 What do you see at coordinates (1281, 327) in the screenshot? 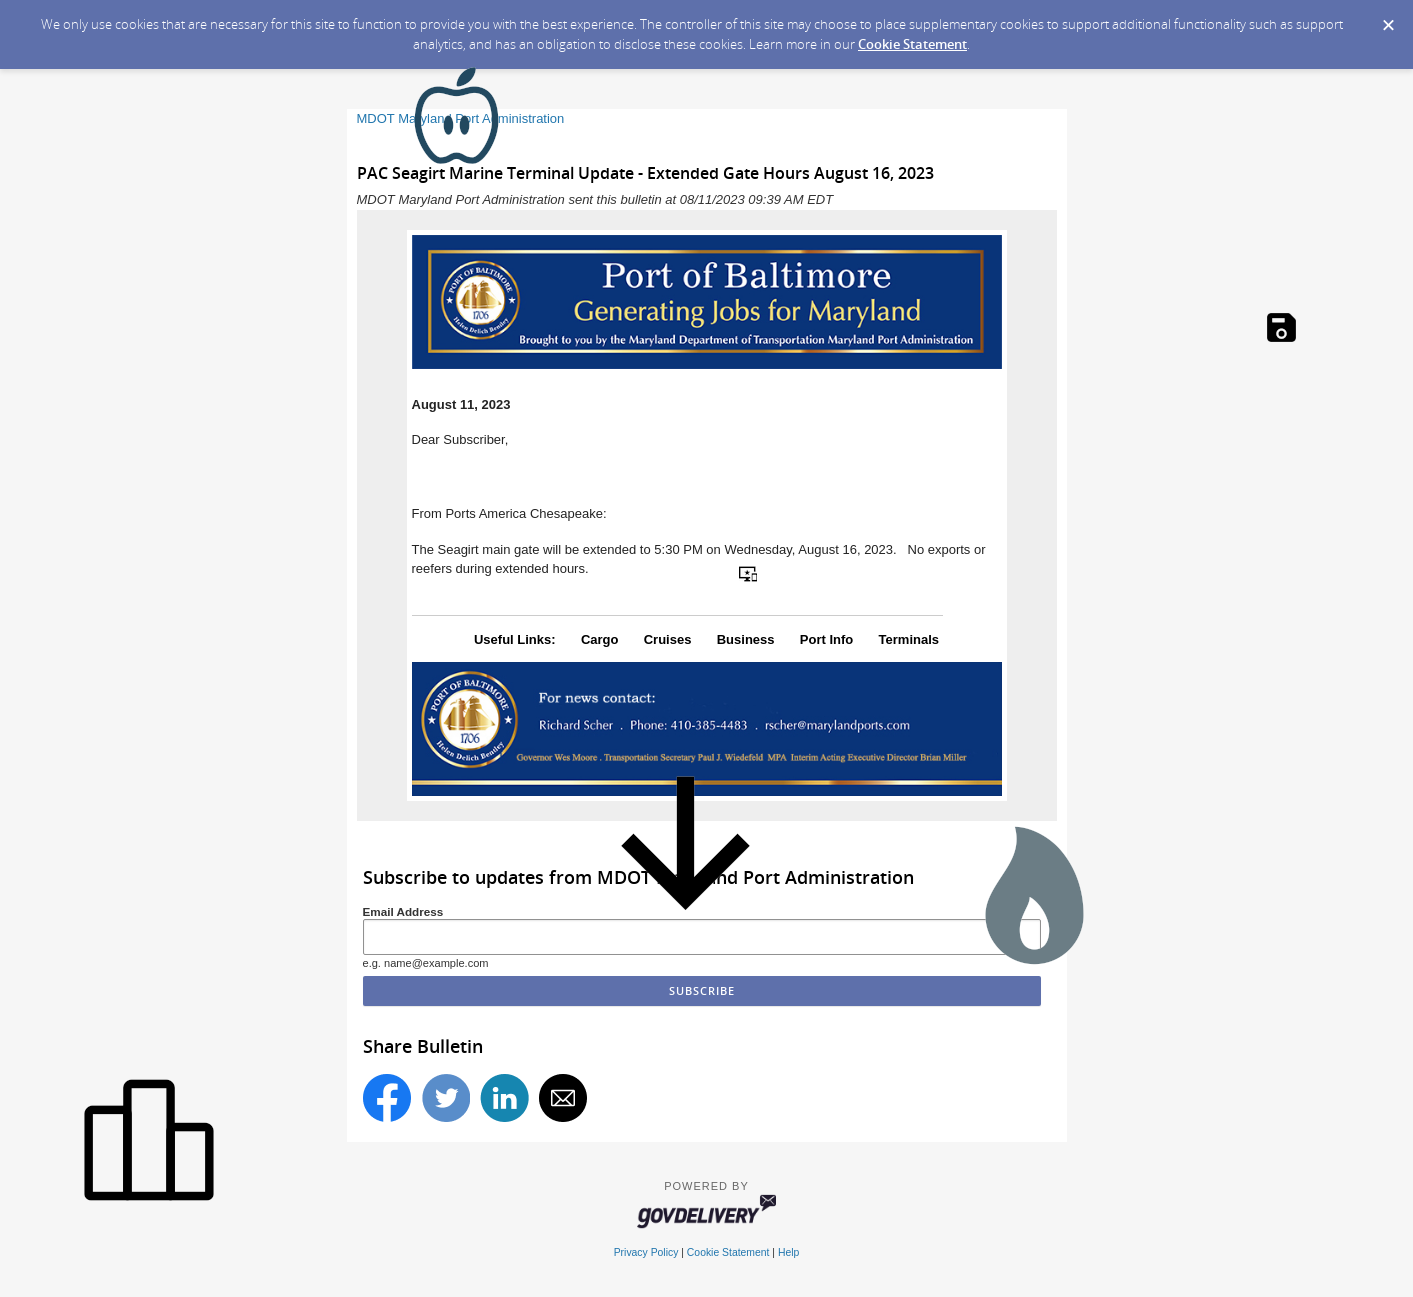
I see `save current file or document` at bounding box center [1281, 327].